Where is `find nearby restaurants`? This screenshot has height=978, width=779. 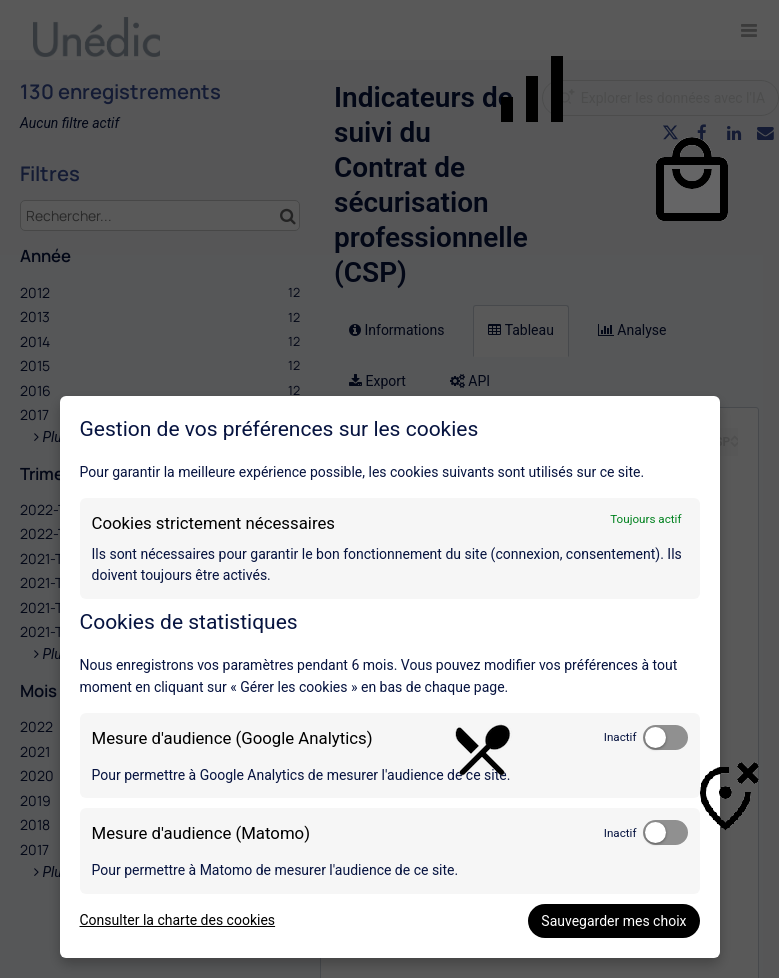 find nearby restaurants is located at coordinates (482, 750).